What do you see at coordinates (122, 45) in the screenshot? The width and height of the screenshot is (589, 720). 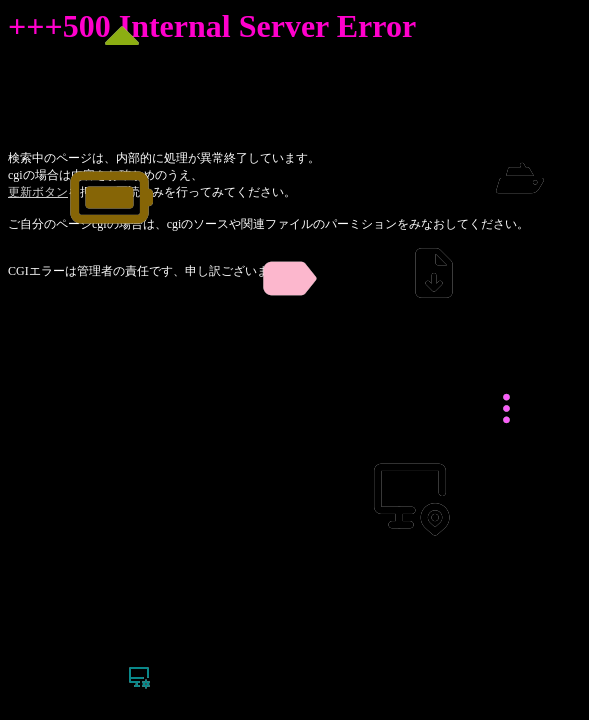 I see `navigate up or go to previous item` at bounding box center [122, 45].